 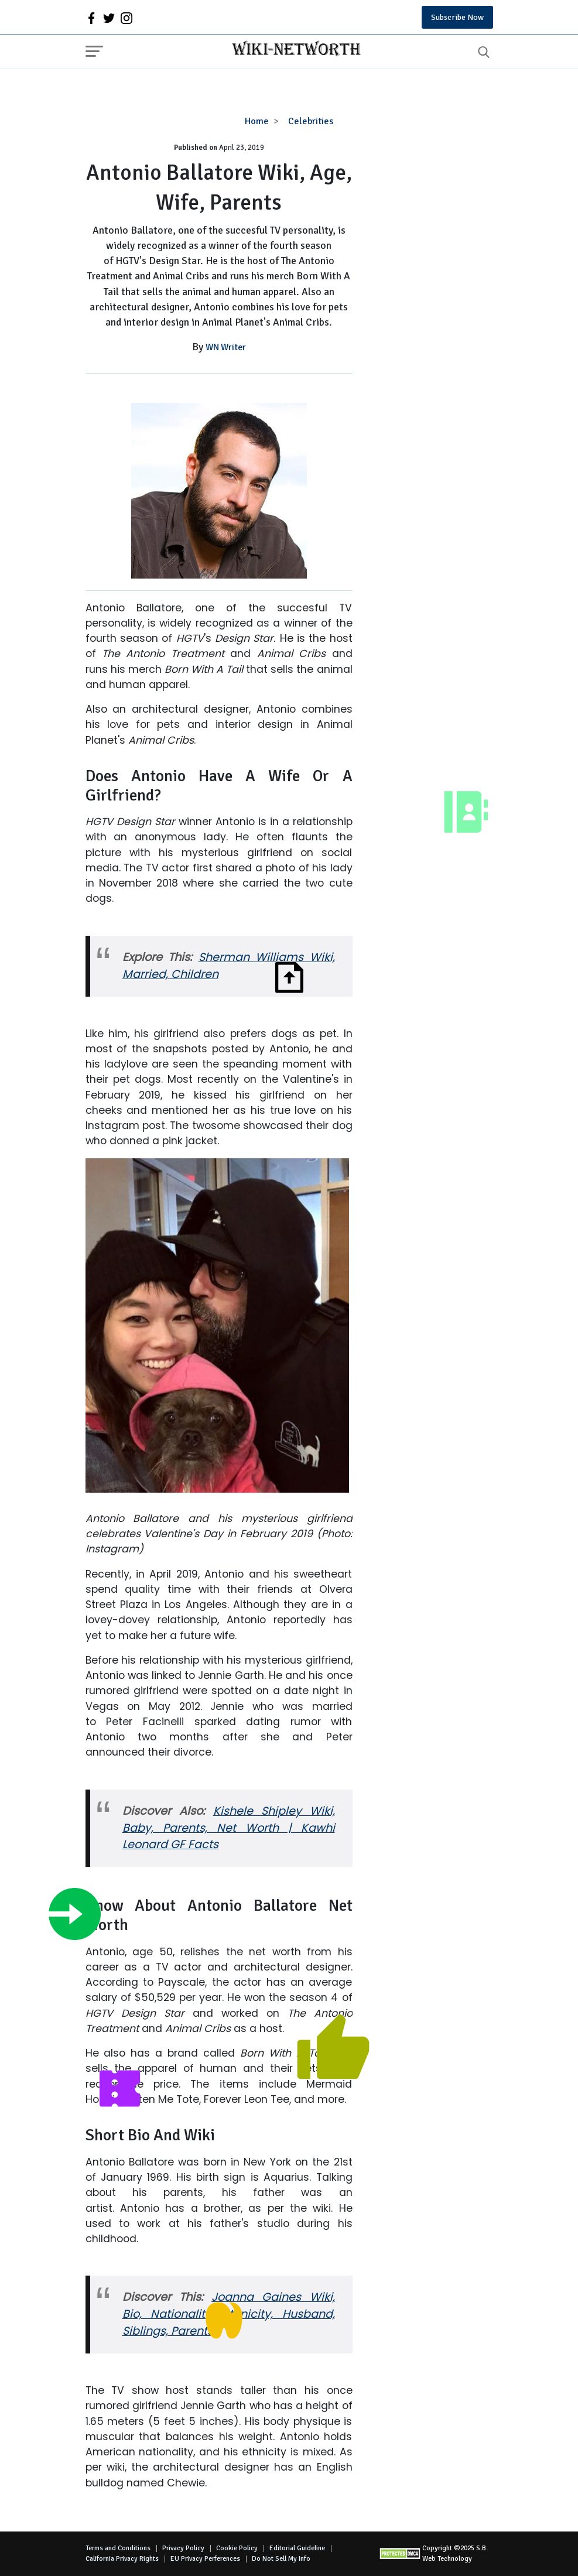 I want to click on access dental or oral health features, so click(x=224, y=2320).